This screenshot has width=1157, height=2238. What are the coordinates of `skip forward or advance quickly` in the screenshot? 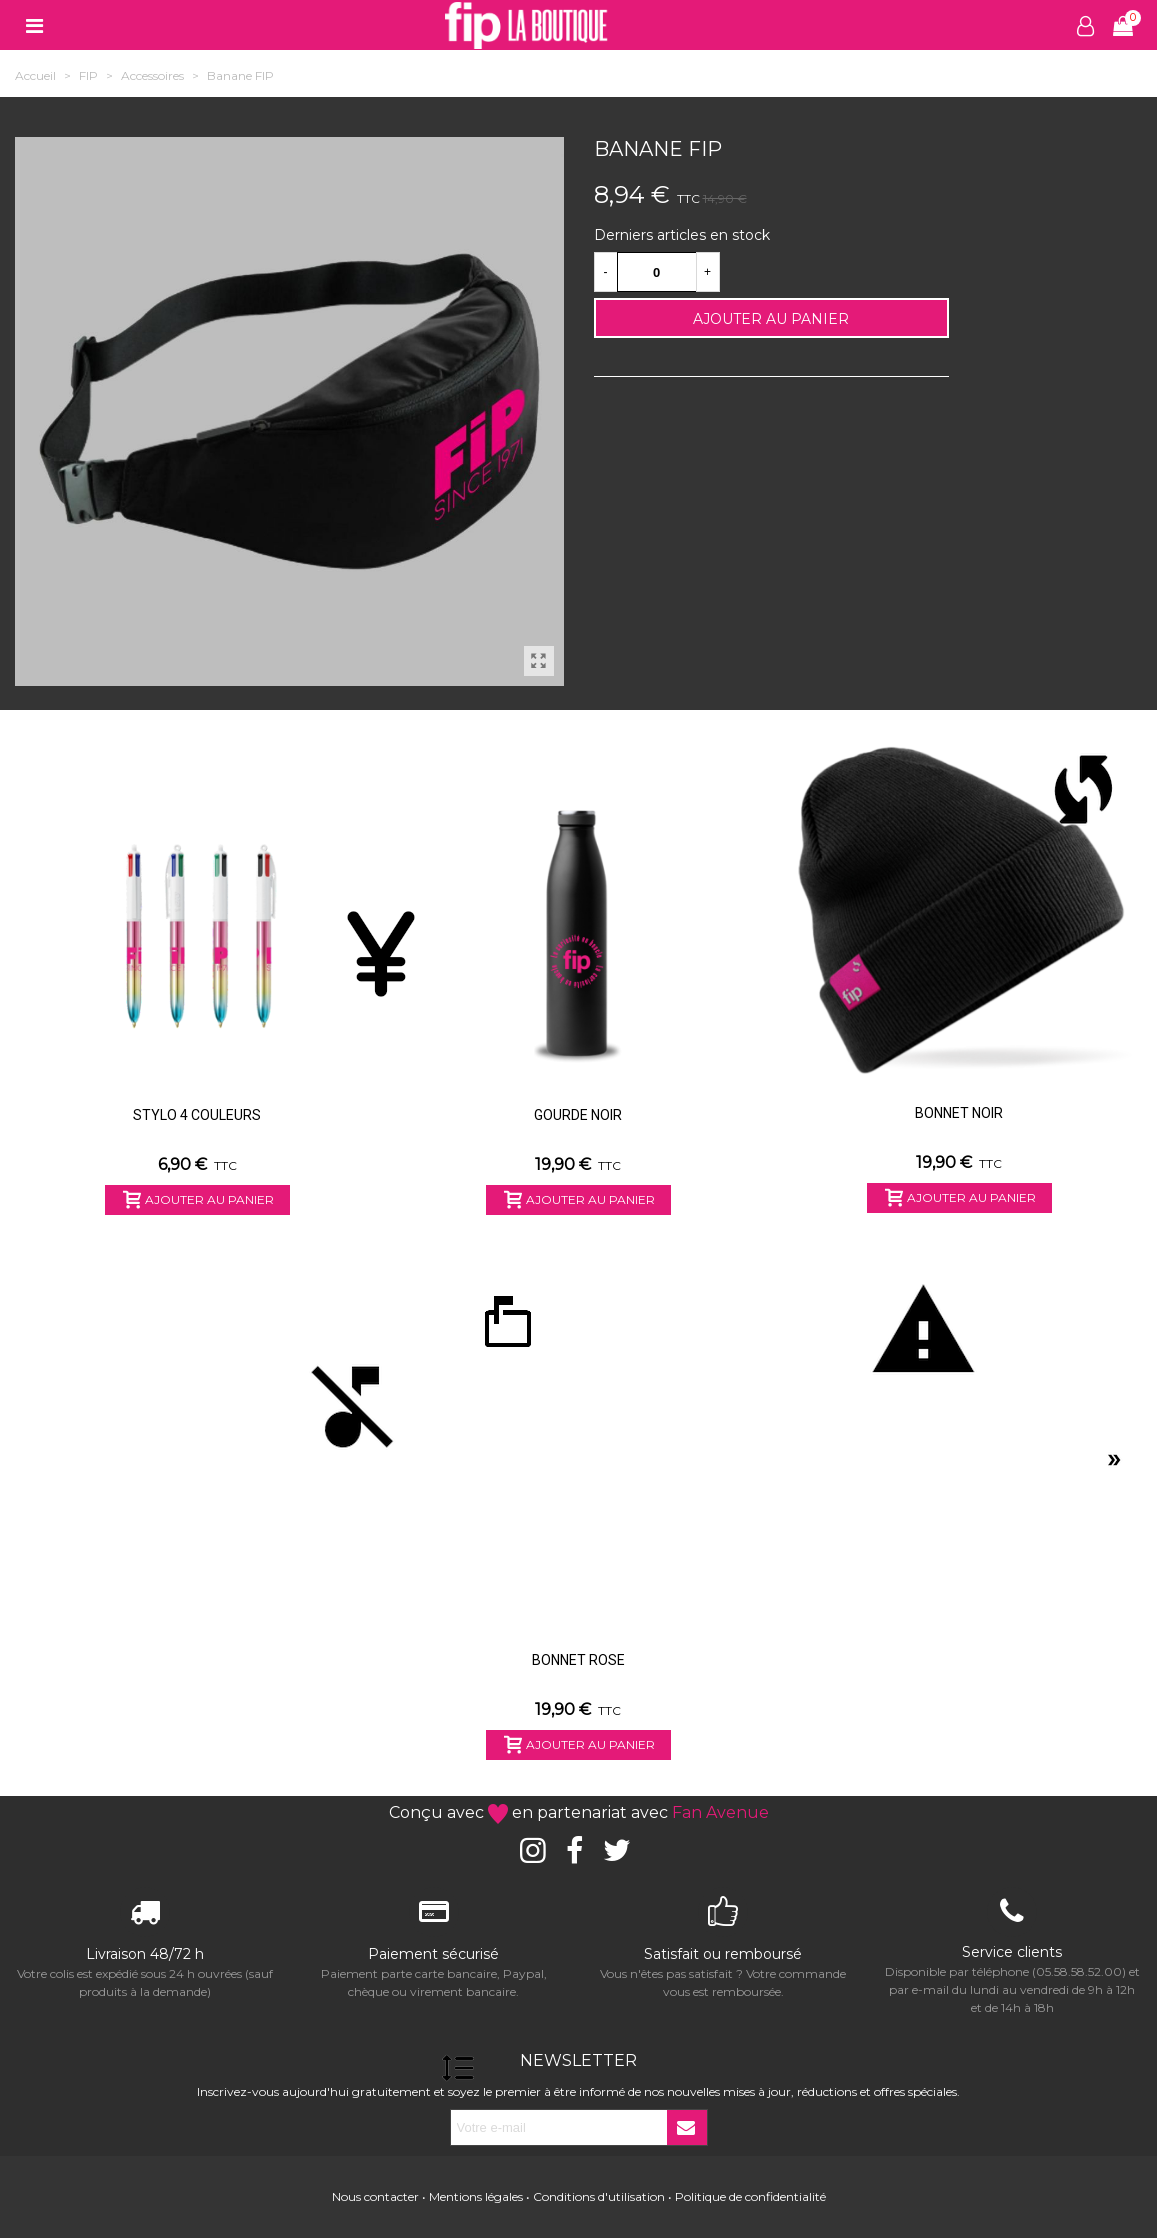 It's located at (1114, 1460).